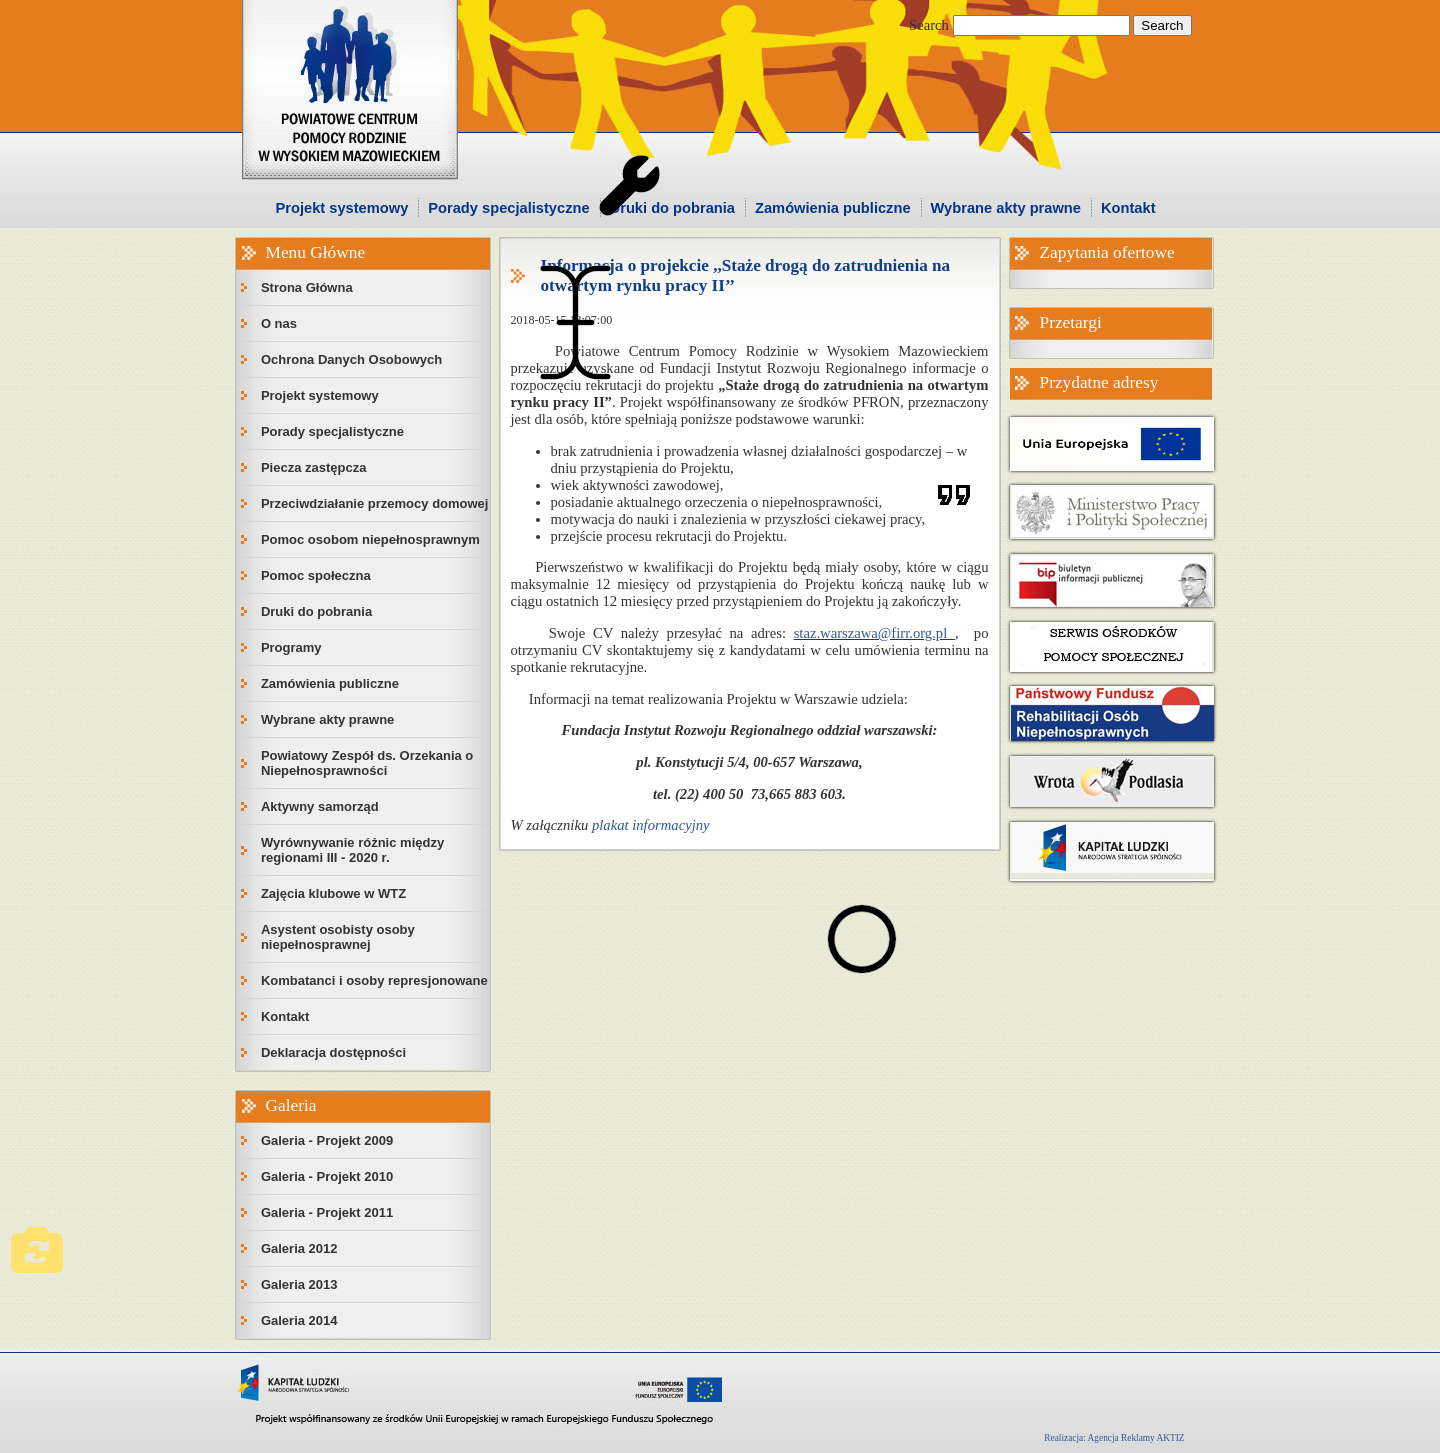 The image size is (1440, 1453). Describe the element at coordinates (630, 185) in the screenshot. I see `access settings or configuration options` at that location.